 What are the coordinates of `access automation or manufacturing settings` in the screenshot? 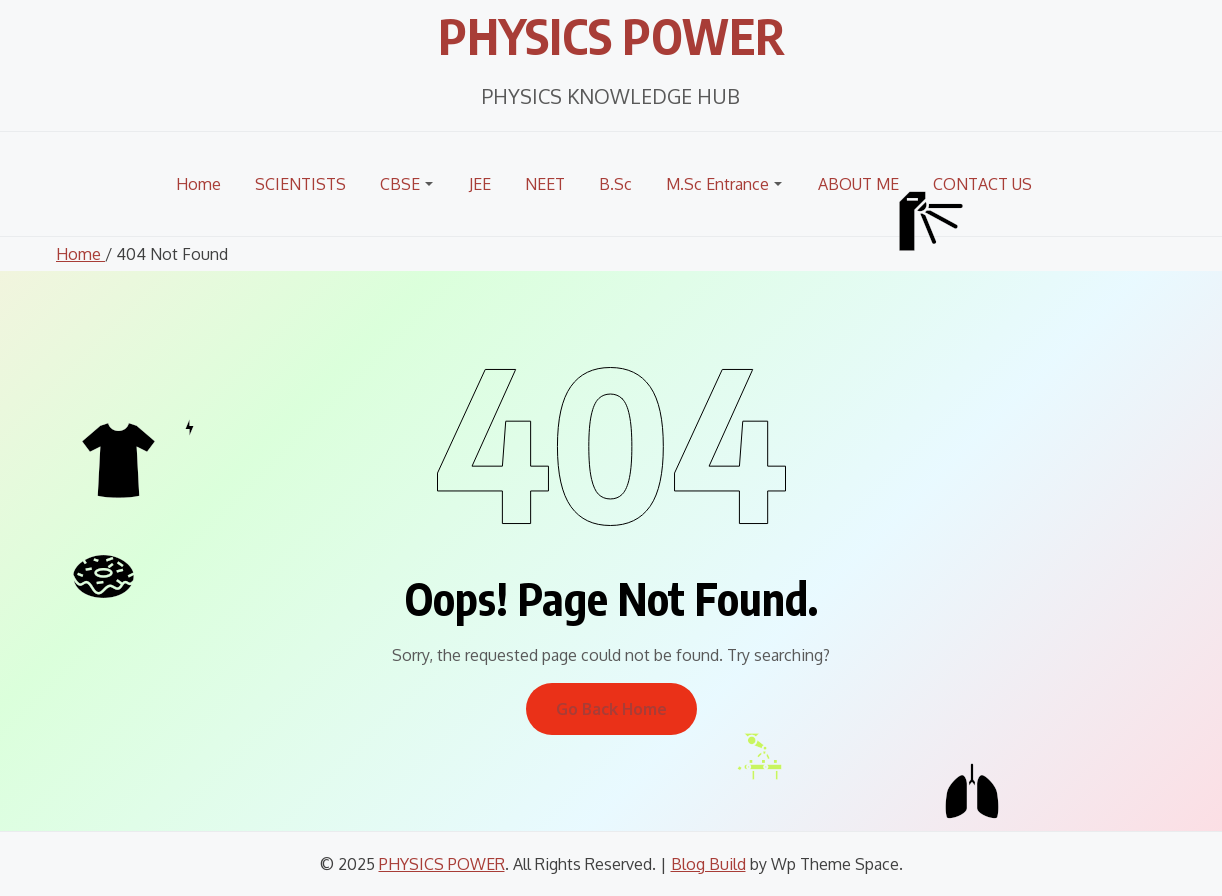 It's located at (758, 756).